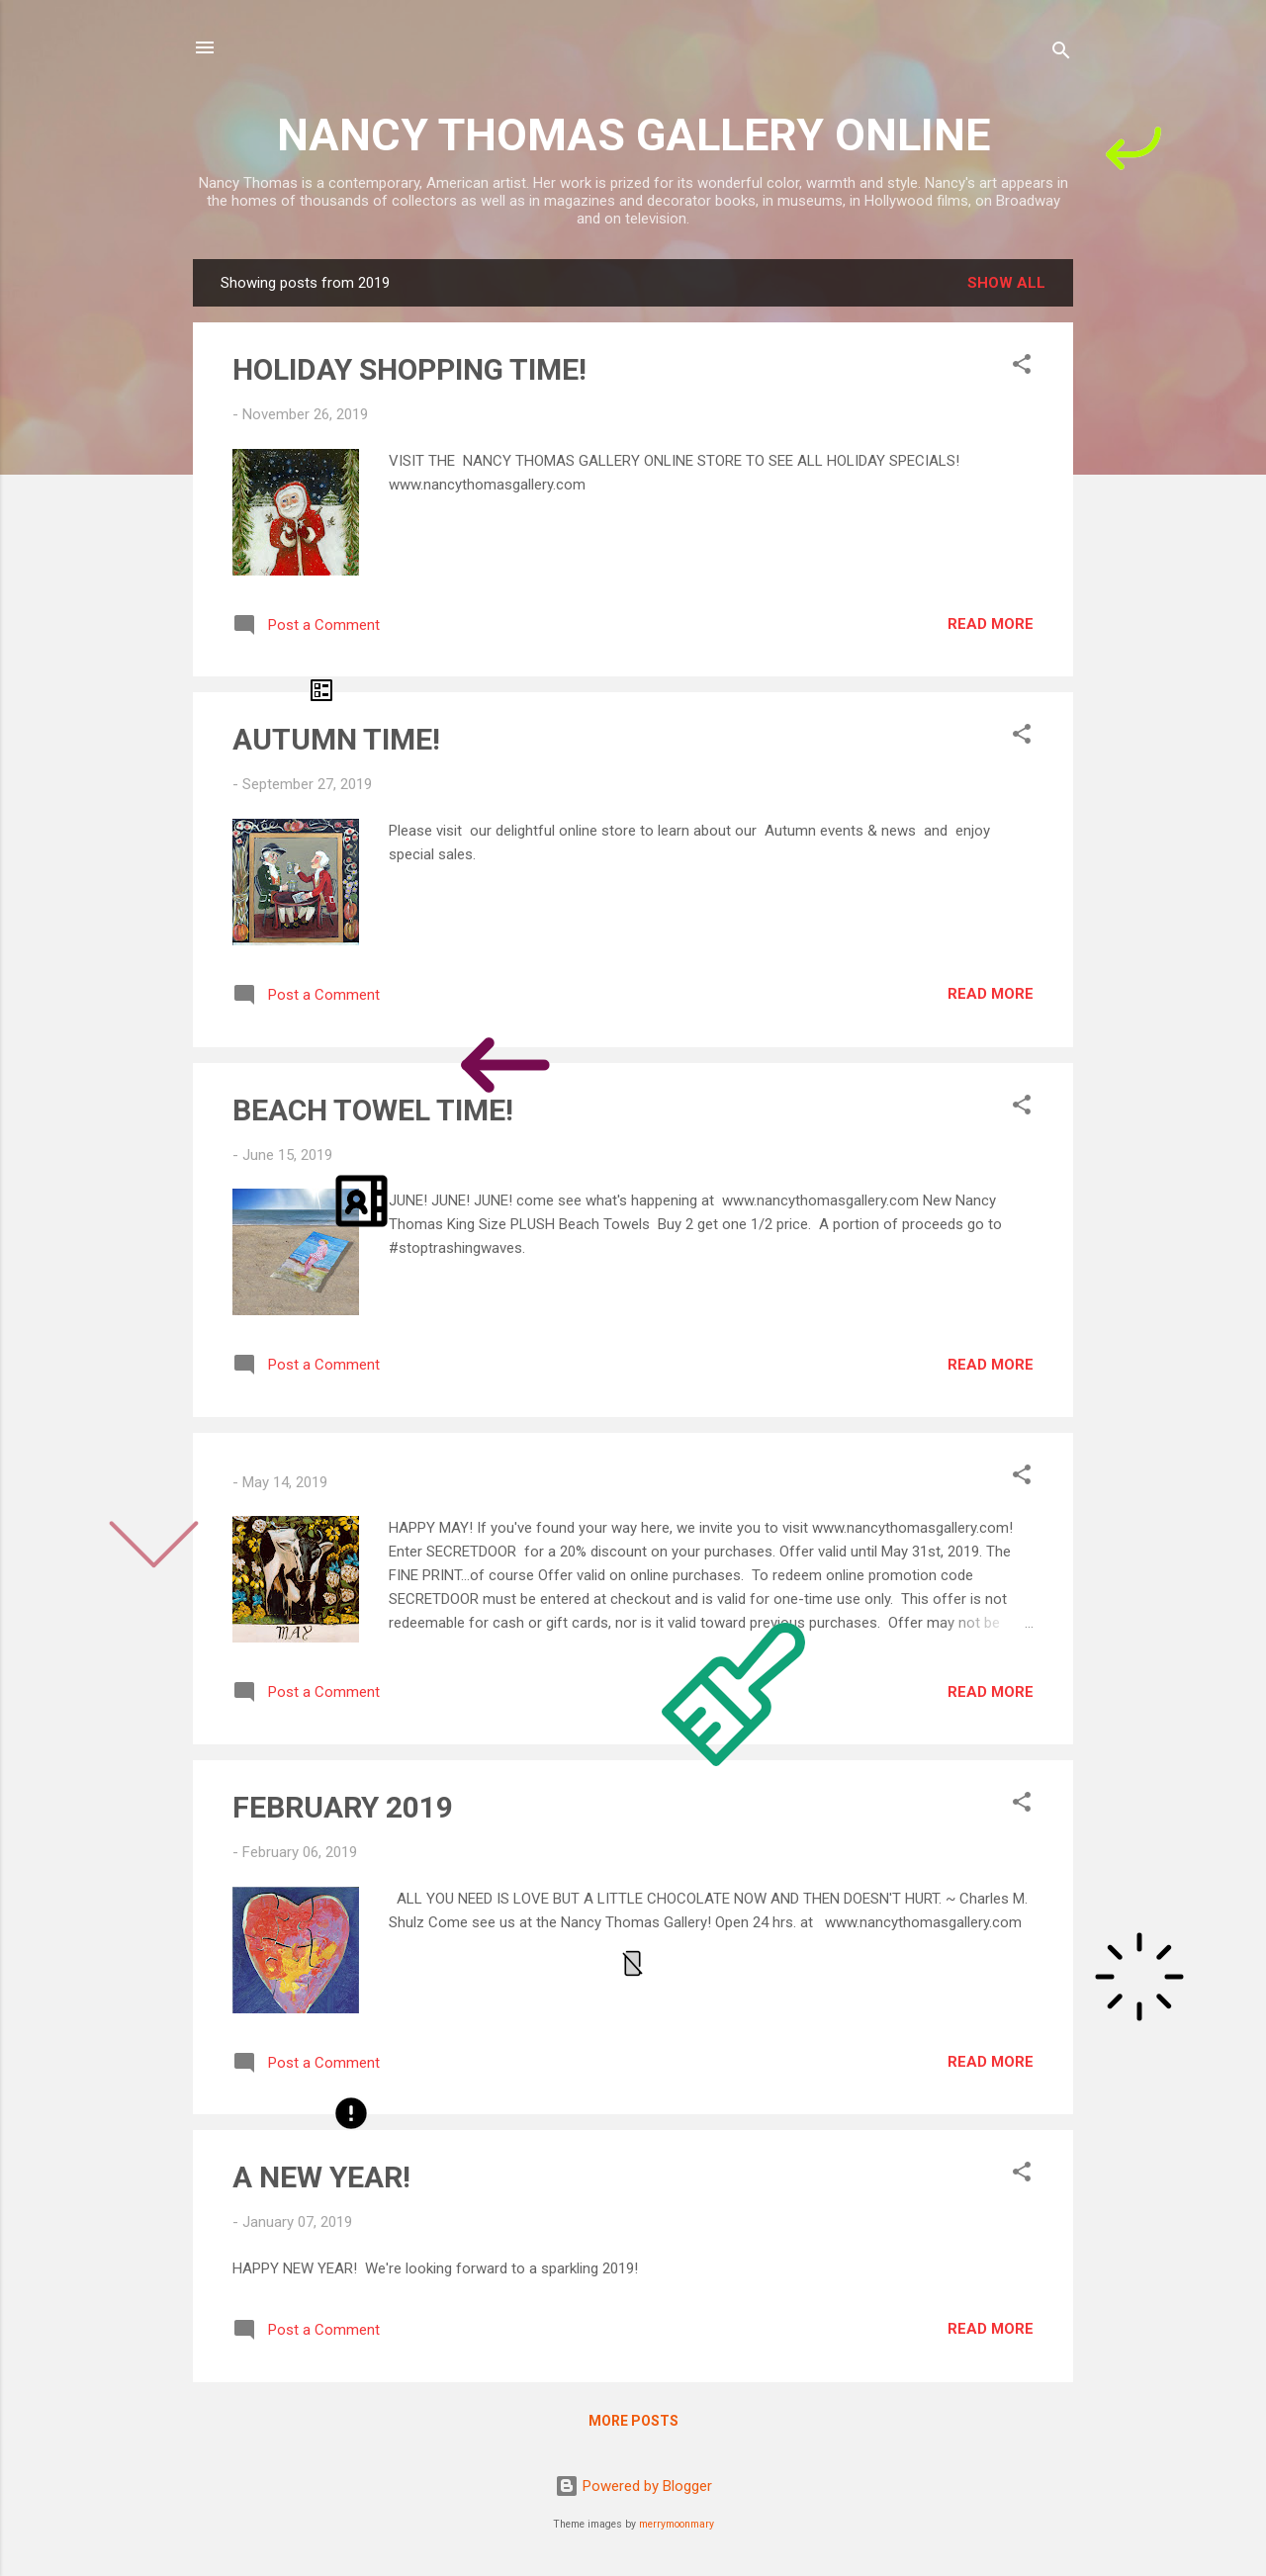  Describe the element at coordinates (736, 1692) in the screenshot. I see `access painting or drawing tools` at that location.